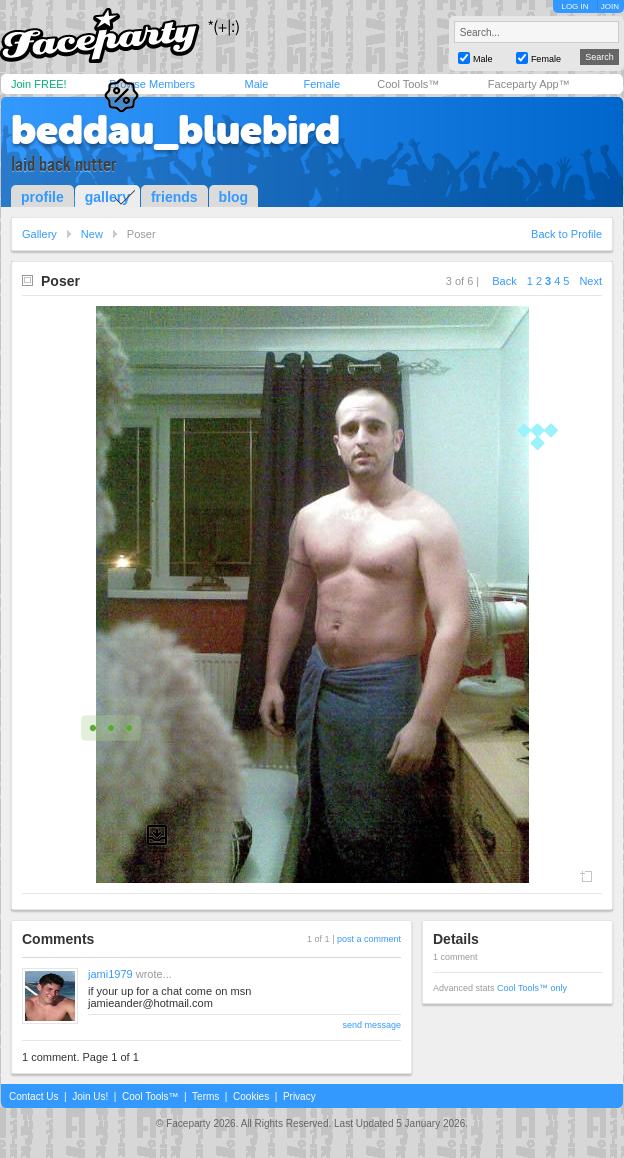  What do you see at coordinates (124, 196) in the screenshot?
I see `confirm or submit an action` at bounding box center [124, 196].